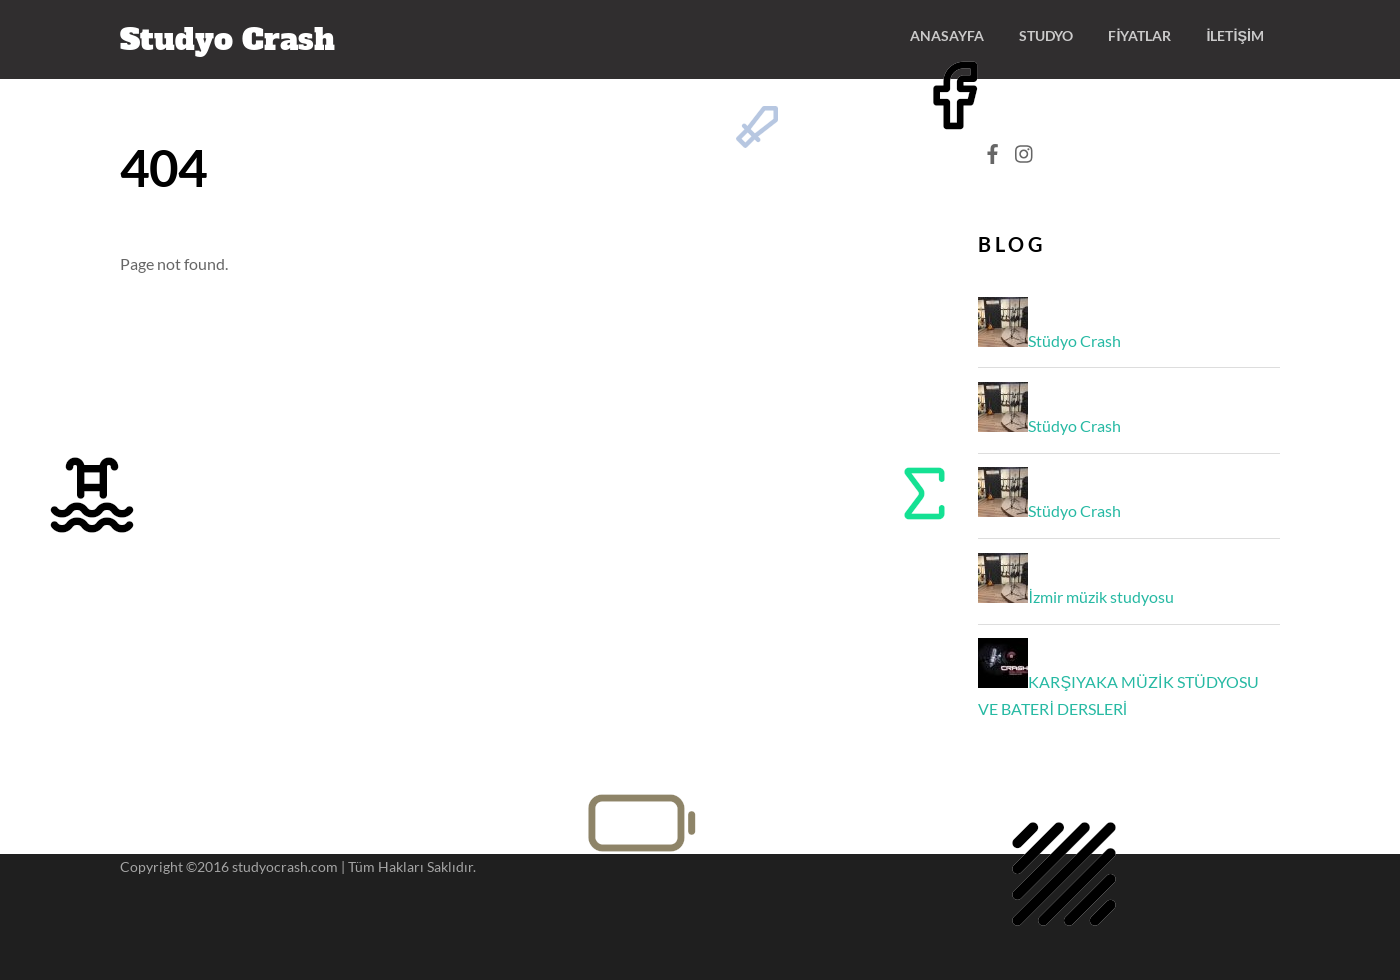 Image resolution: width=1400 pixels, height=980 pixels. Describe the element at coordinates (642, 823) in the screenshot. I see `indicates battery is completely drained` at that location.